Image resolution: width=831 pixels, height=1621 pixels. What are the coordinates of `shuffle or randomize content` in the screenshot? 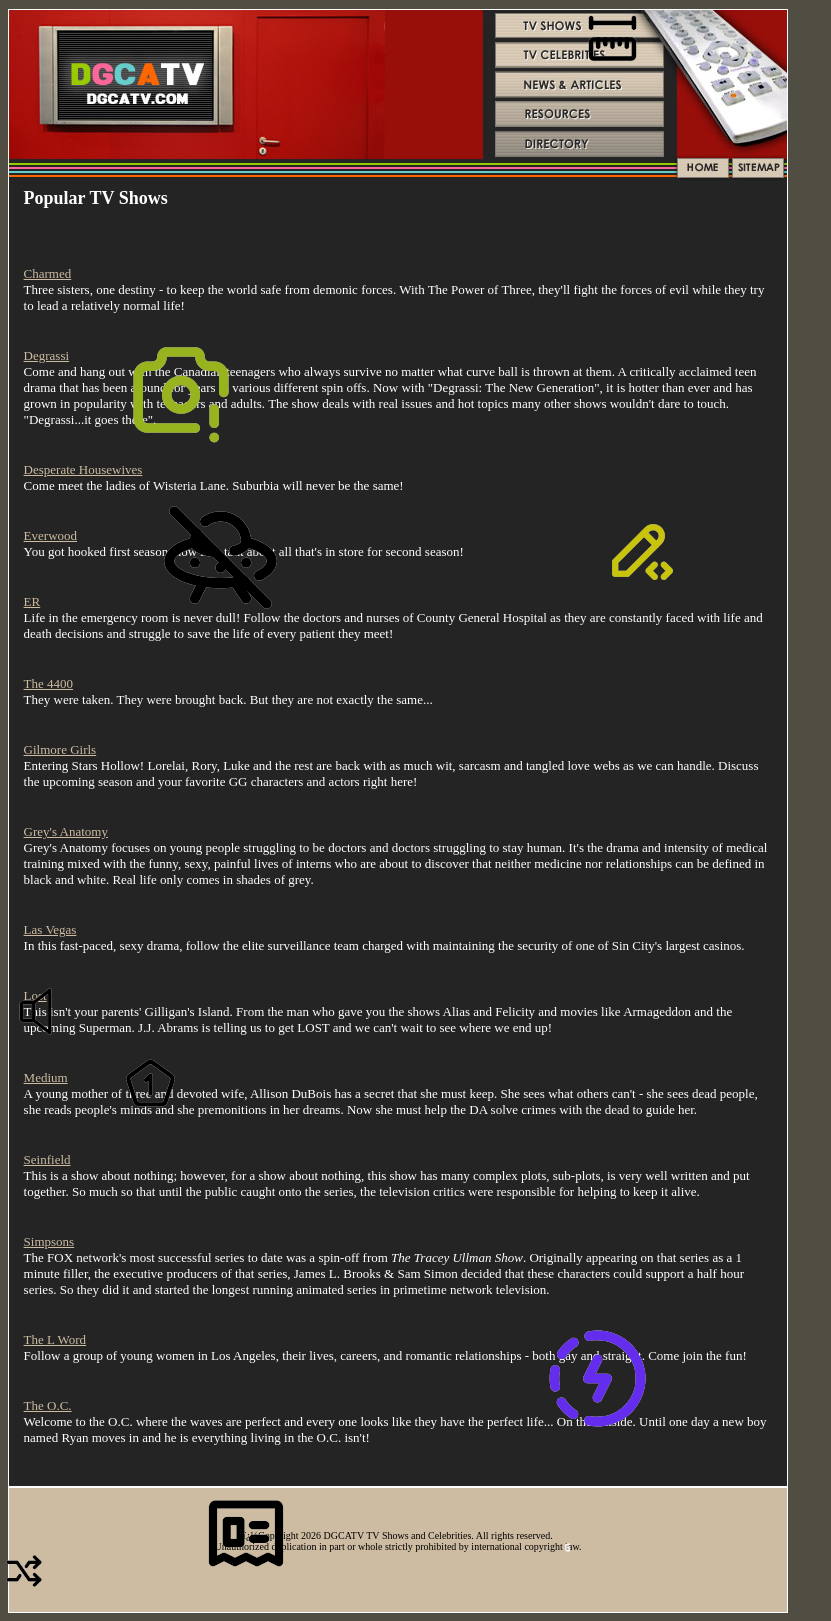 It's located at (24, 1571).